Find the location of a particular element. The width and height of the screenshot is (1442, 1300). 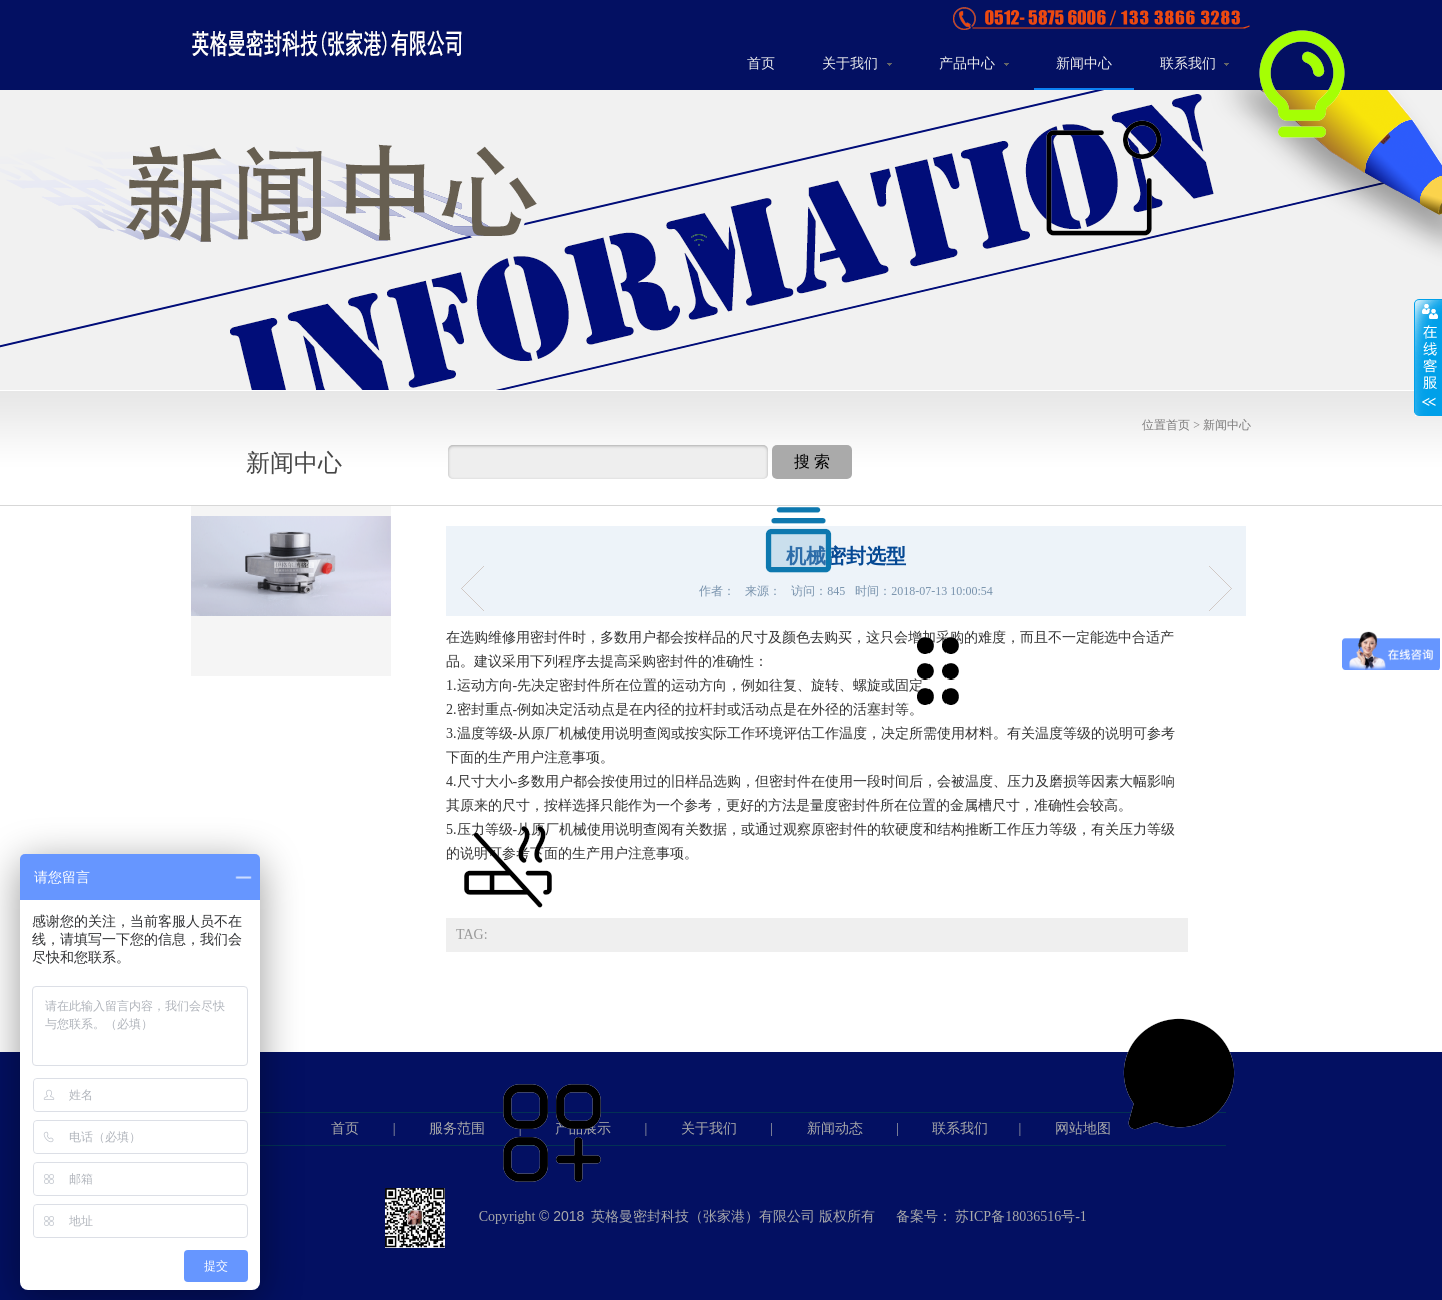

access tips or helpful suggestions is located at coordinates (1302, 84).